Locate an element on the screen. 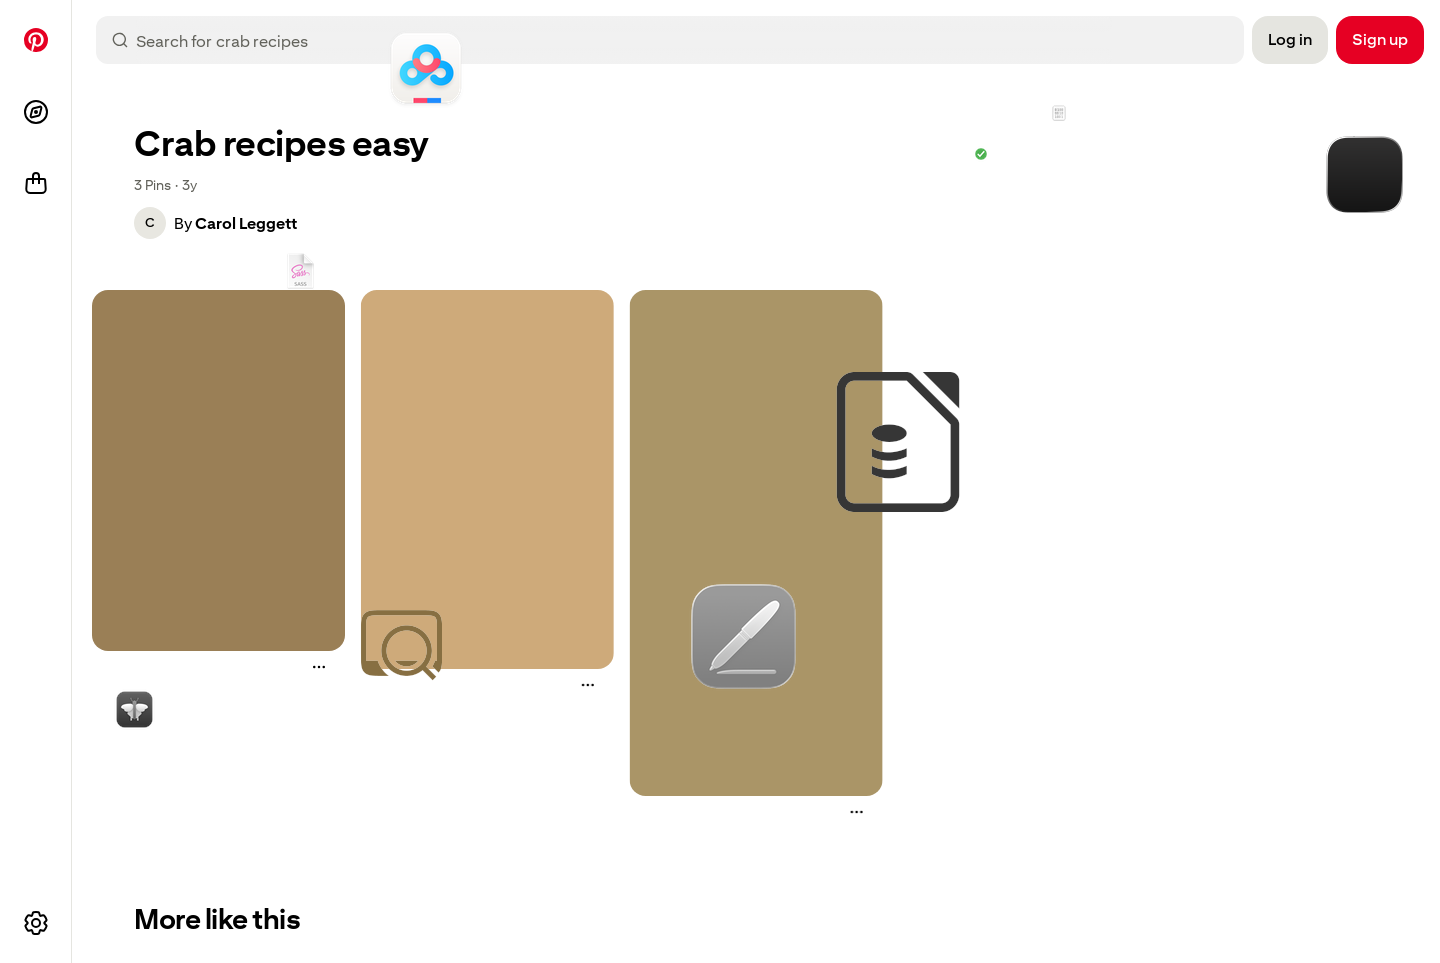  executable or downloadable windows file is located at coordinates (1059, 113).